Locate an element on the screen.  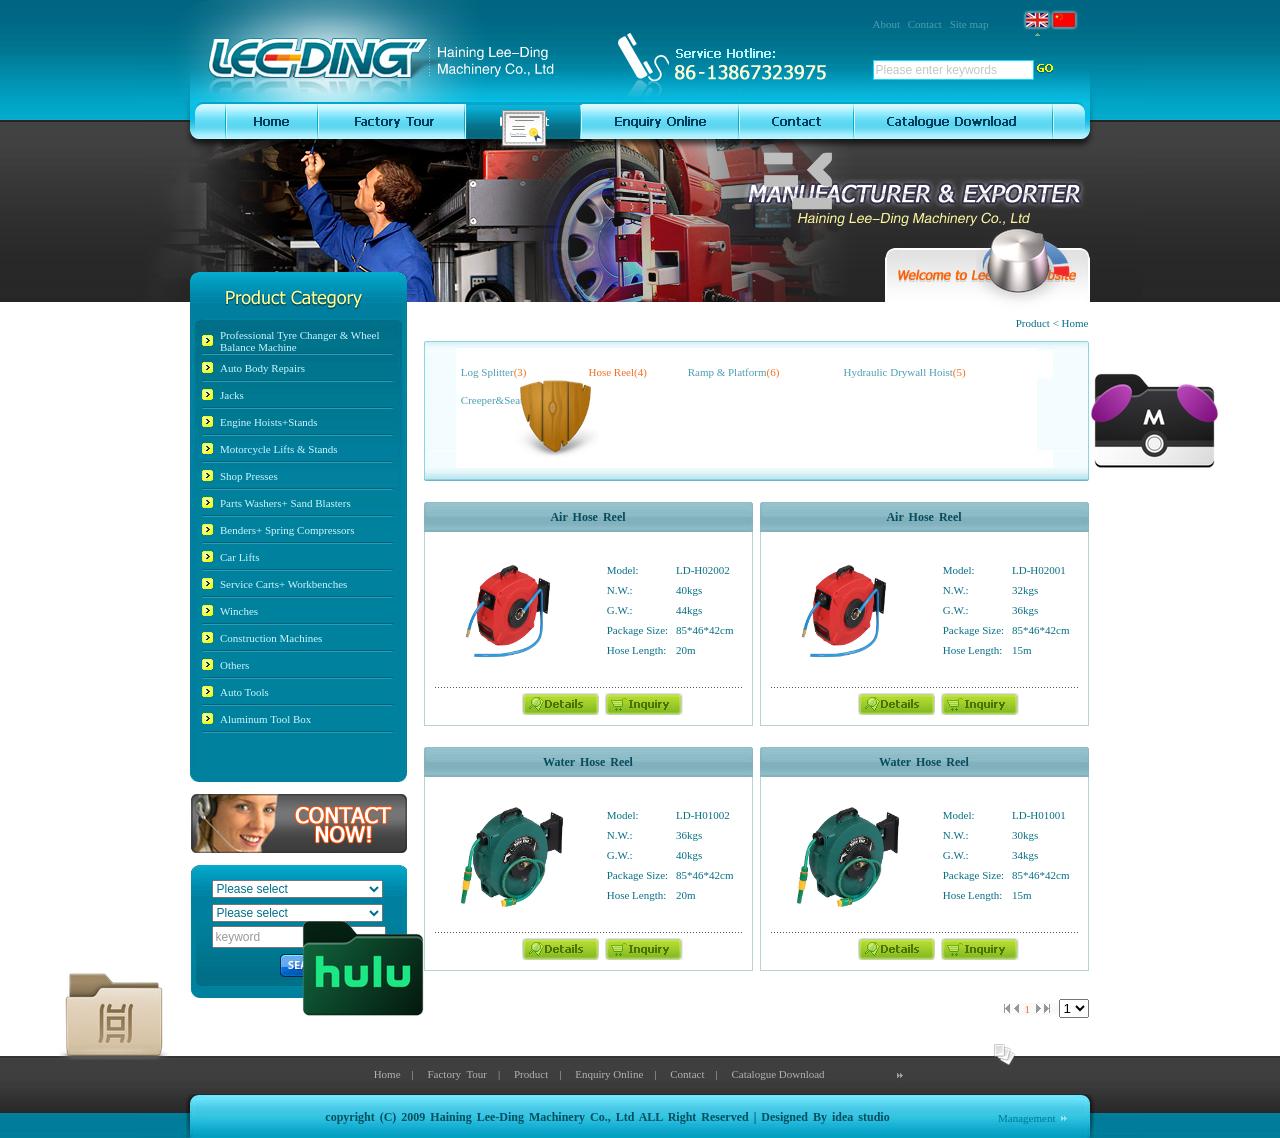
folder containing Hulu app data or downloads is located at coordinates (362, 971).